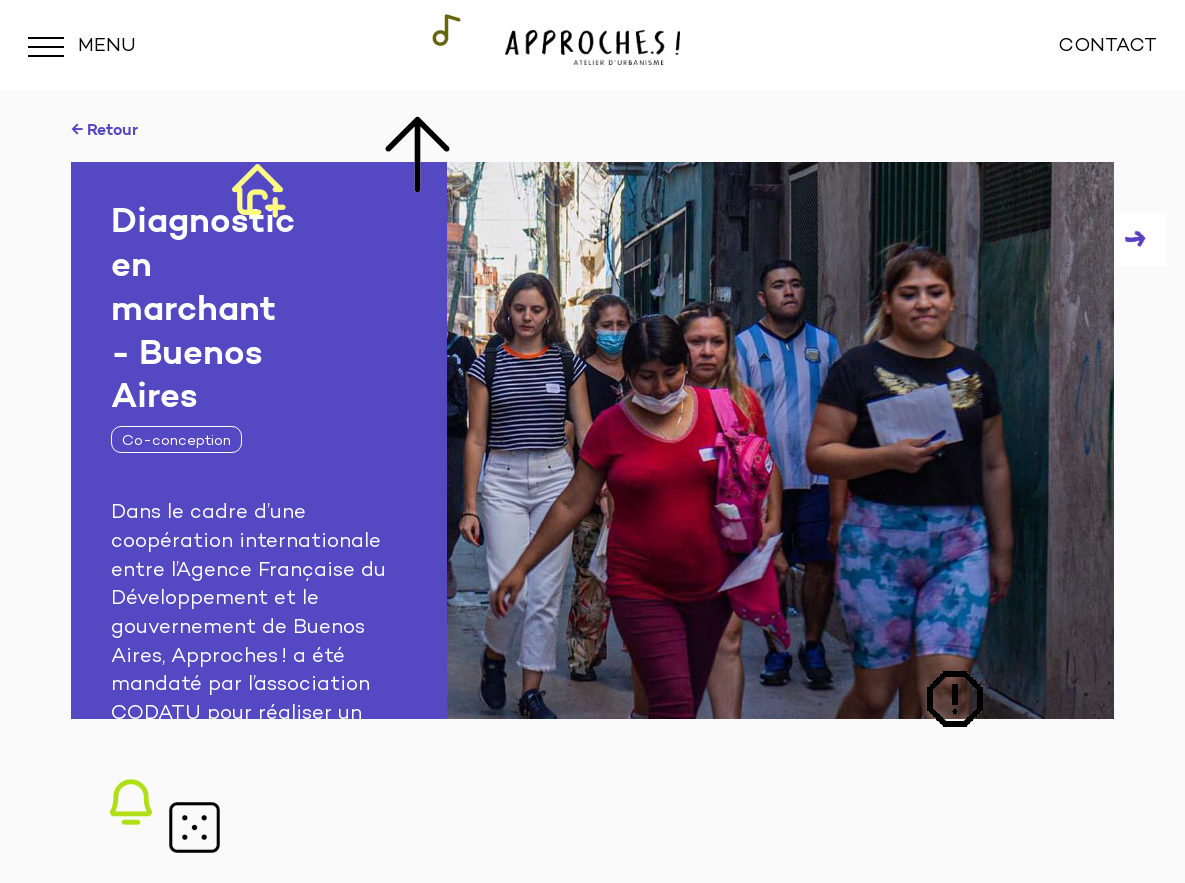 The image size is (1185, 883). Describe the element at coordinates (131, 802) in the screenshot. I see `view notifications` at that location.